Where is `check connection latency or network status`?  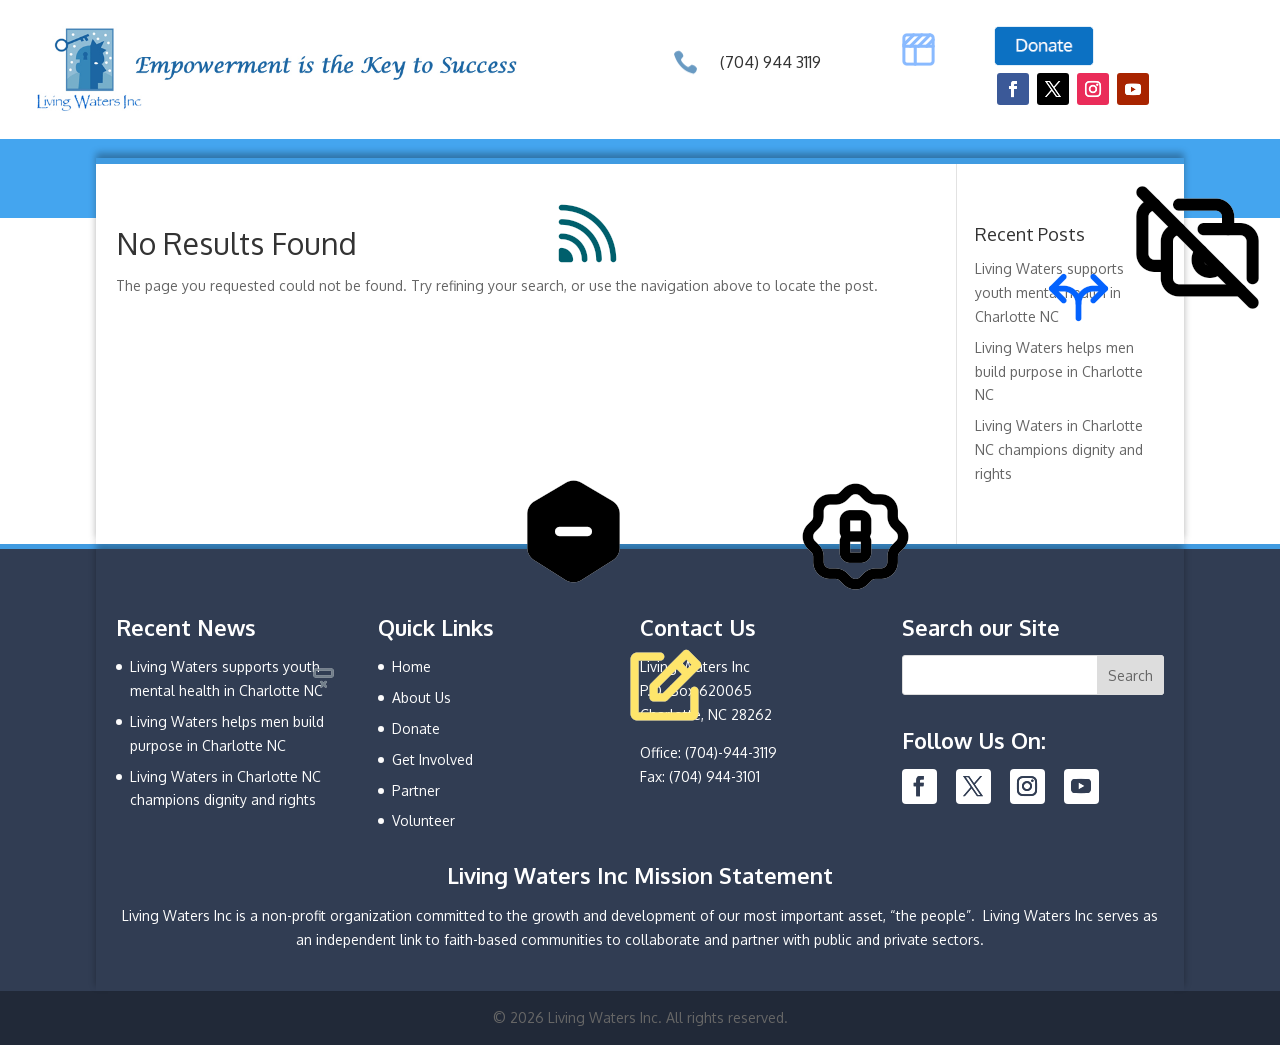
check connection latency or network status is located at coordinates (587, 233).